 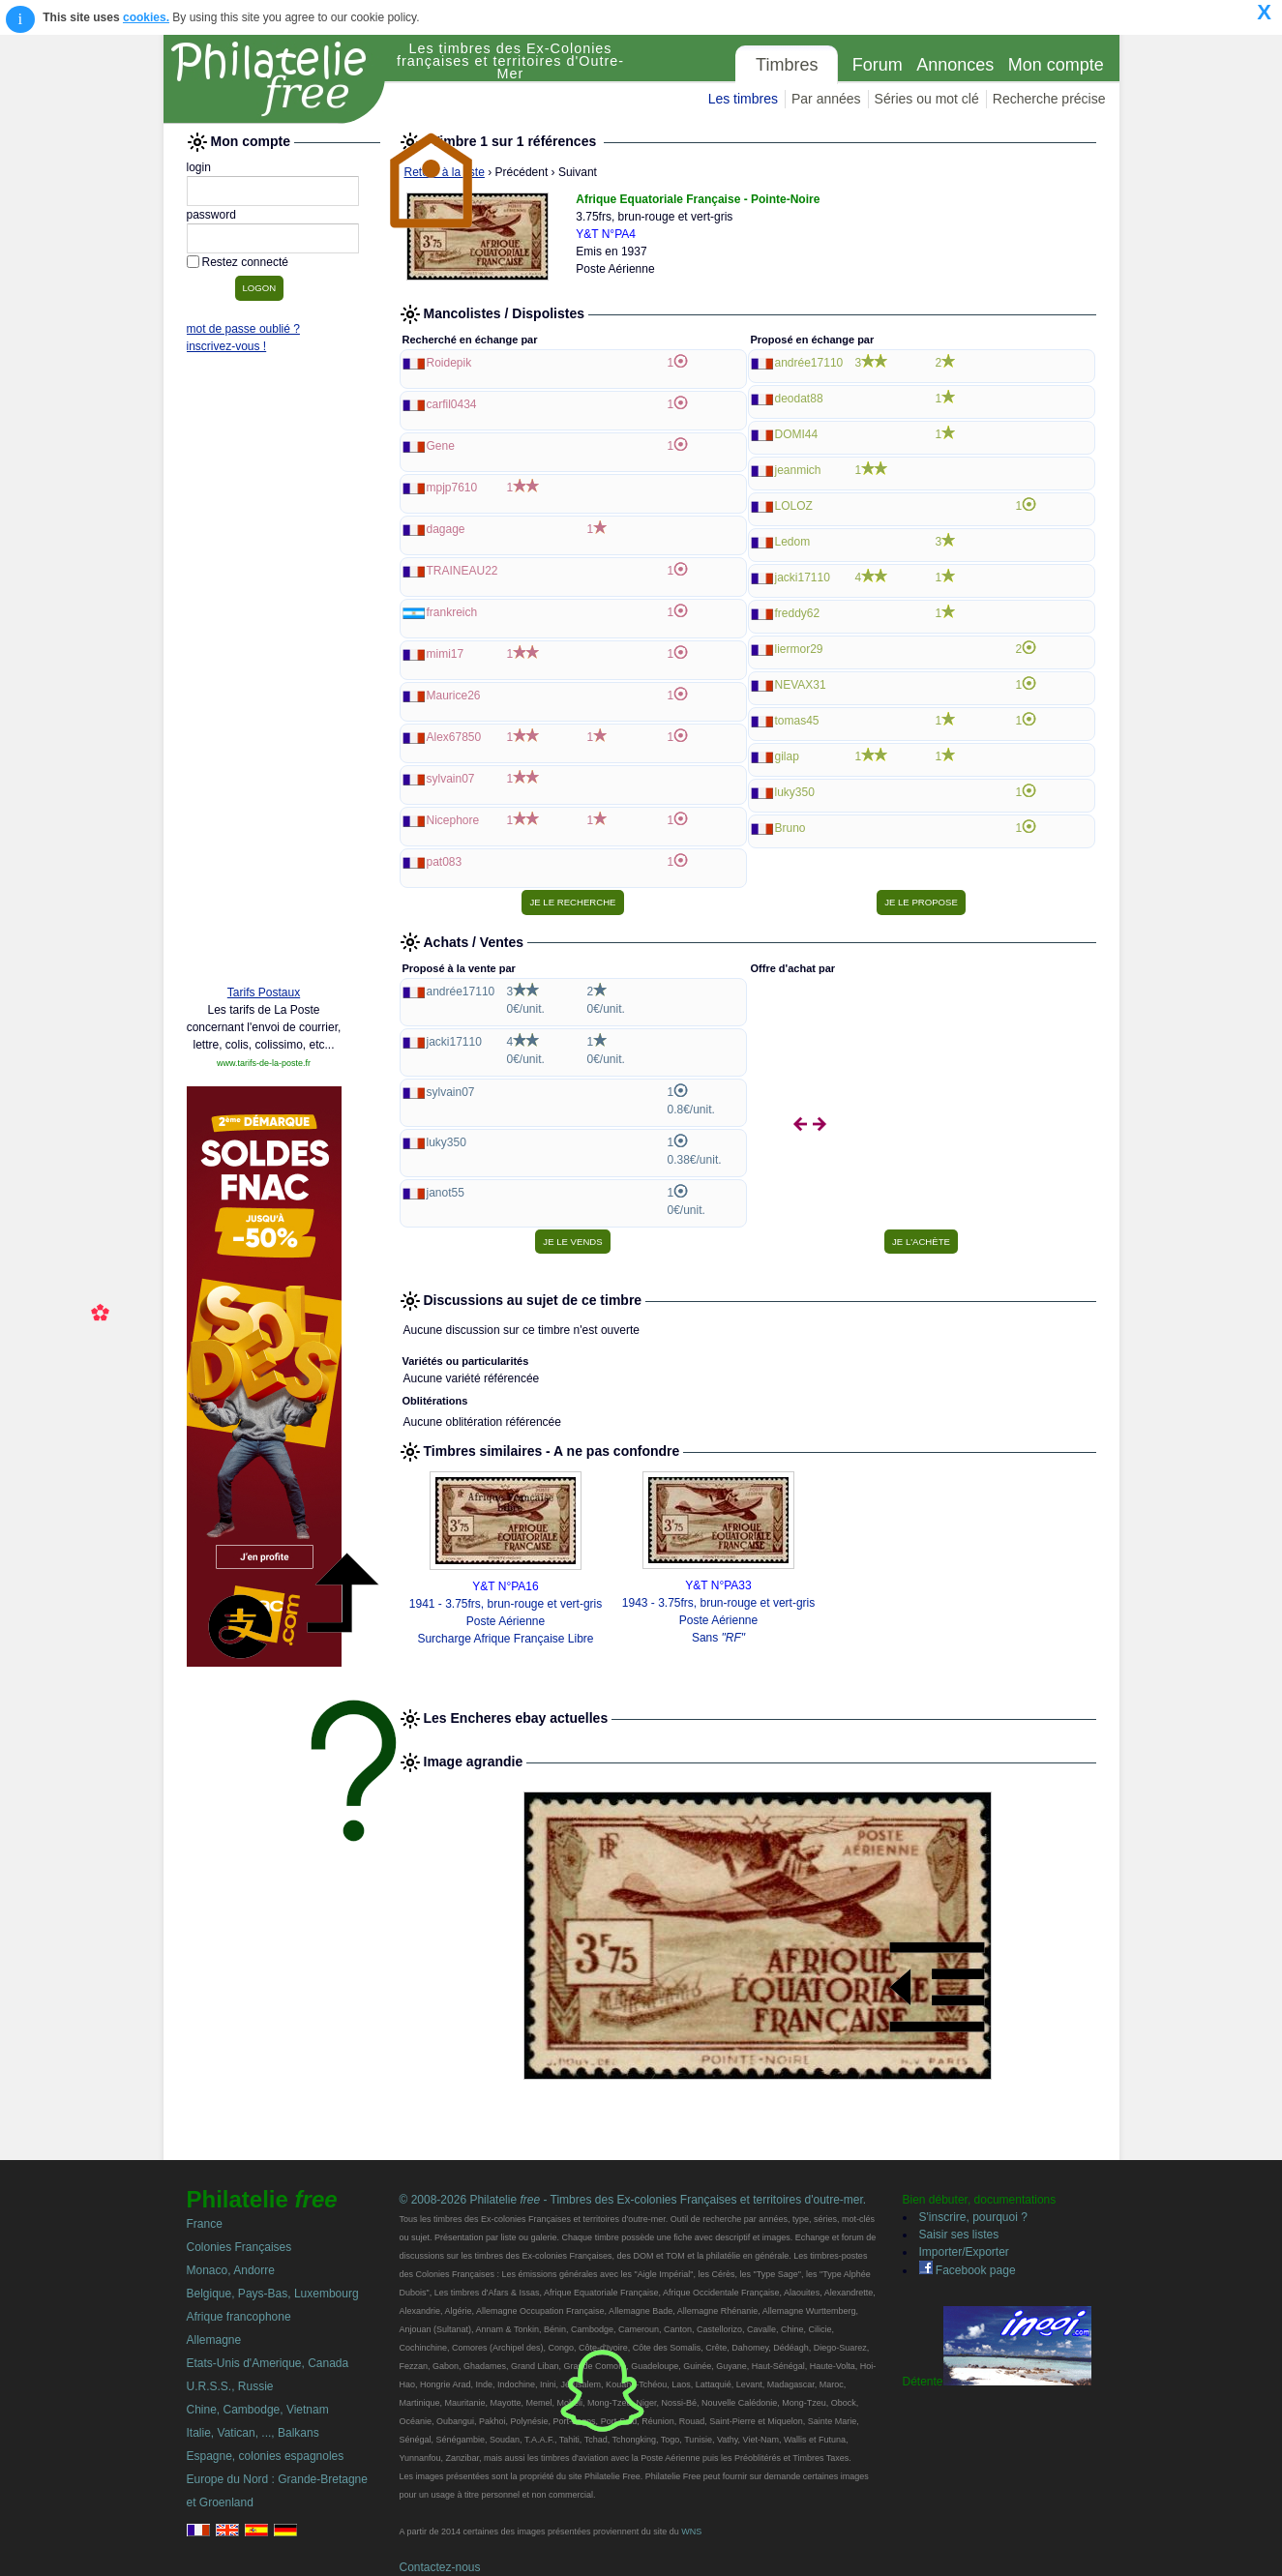 What do you see at coordinates (810, 1124) in the screenshot?
I see `expand content horizontally` at bounding box center [810, 1124].